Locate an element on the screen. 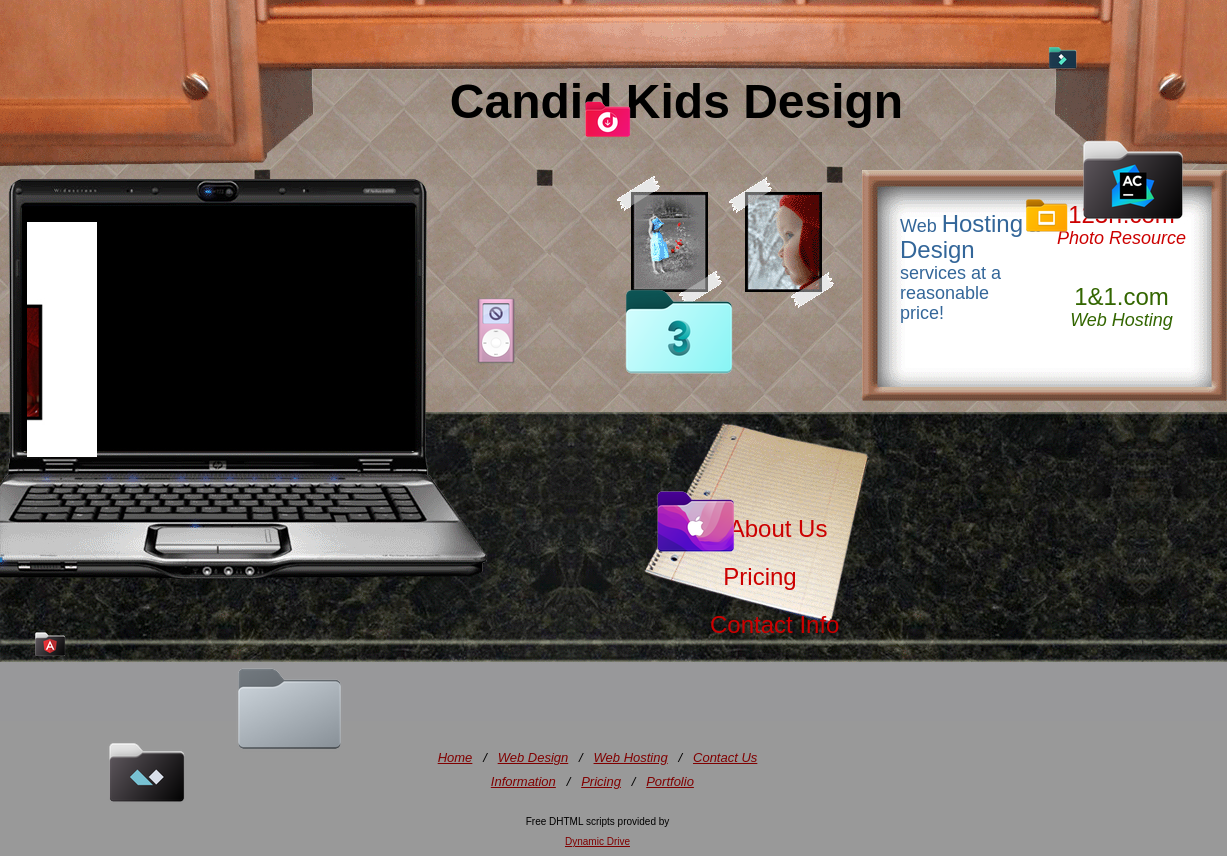  pink iPod mini device icon is located at coordinates (496, 331).